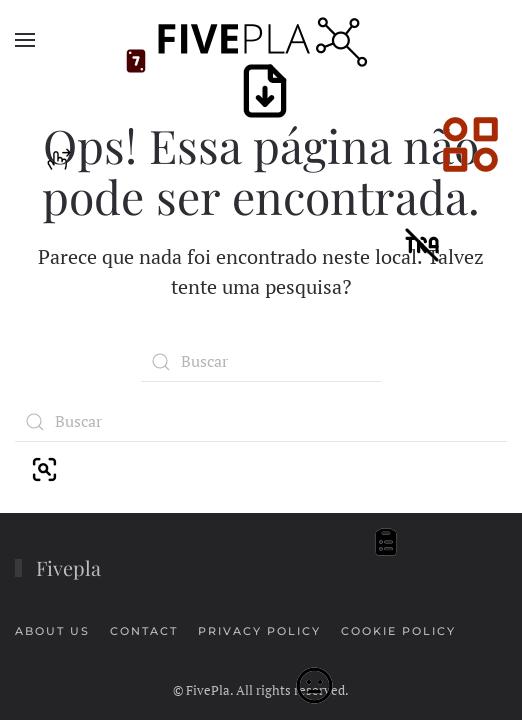 This screenshot has height=720, width=522. What do you see at coordinates (422, 245) in the screenshot?
I see `disable HTTP trace requests` at bounding box center [422, 245].